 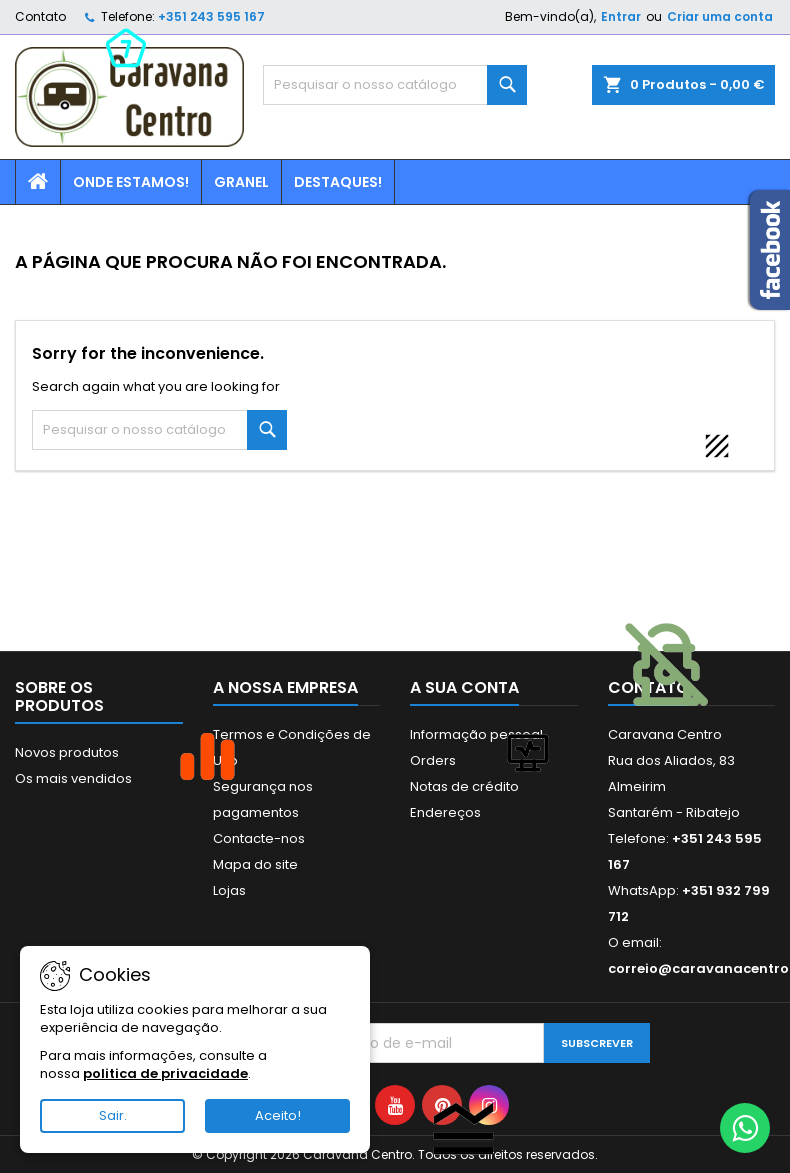 What do you see at coordinates (528, 753) in the screenshot?
I see `view heart rate or vital sign data` at bounding box center [528, 753].